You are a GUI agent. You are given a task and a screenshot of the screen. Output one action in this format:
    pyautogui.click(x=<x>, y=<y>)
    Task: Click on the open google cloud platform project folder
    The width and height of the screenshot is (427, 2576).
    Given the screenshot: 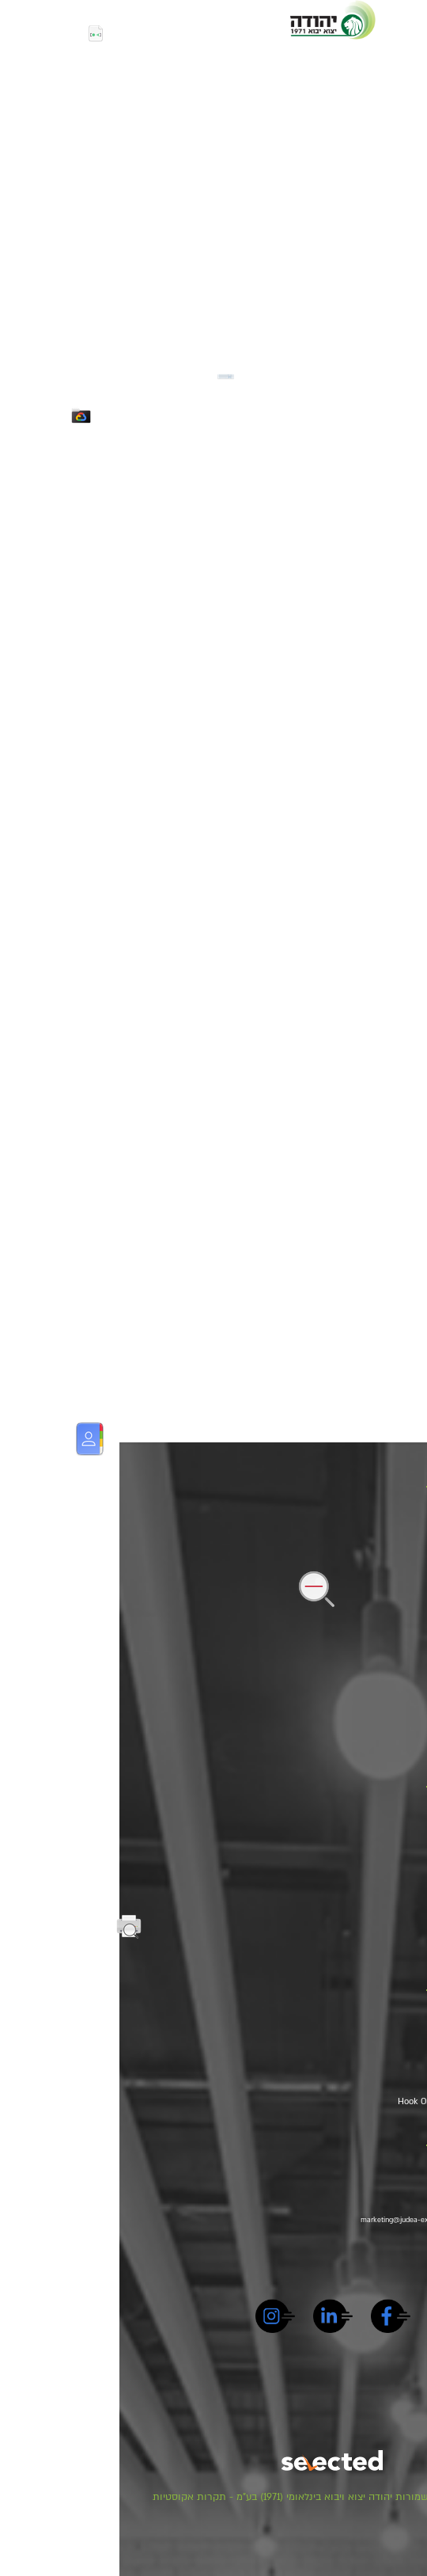 What is the action you would take?
    pyautogui.click(x=81, y=416)
    